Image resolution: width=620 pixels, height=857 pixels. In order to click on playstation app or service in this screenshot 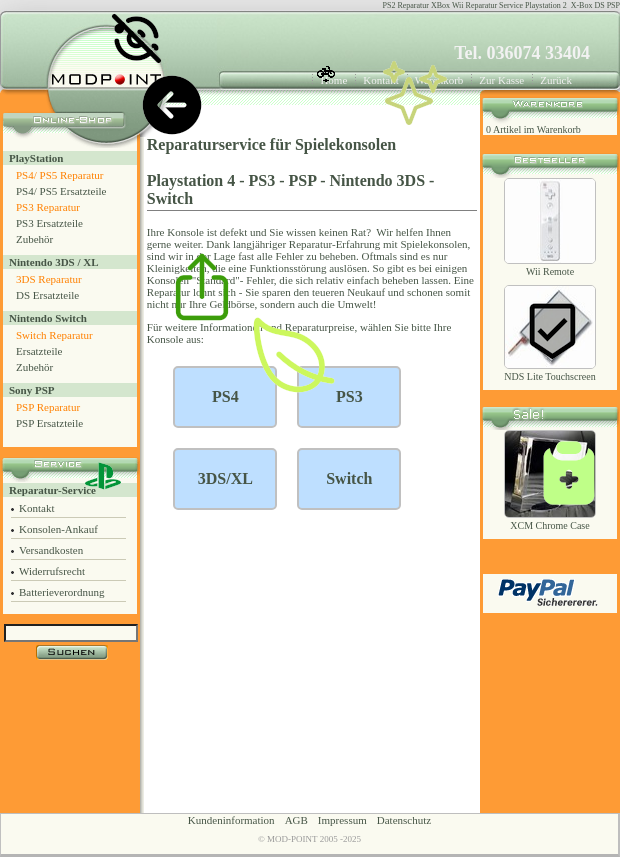, I will do `click(103, 476)`.